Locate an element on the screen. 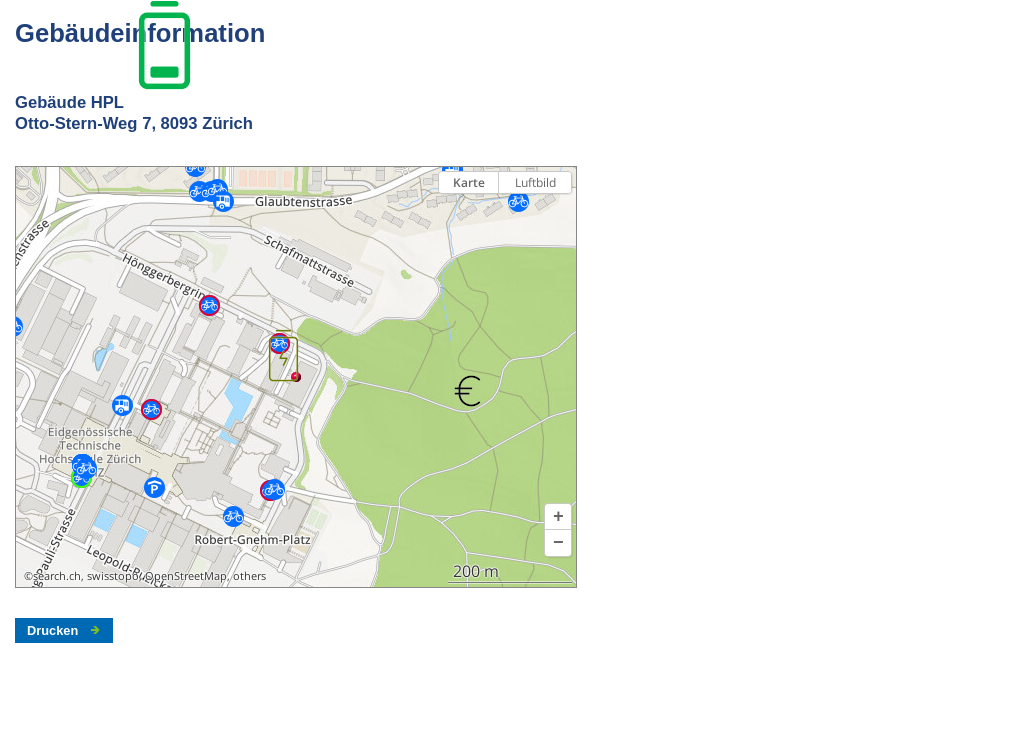 Image resolution: width=1024 pixels, height=737 pixels. indicates device is currently charging is located at coordinates (283, 356).